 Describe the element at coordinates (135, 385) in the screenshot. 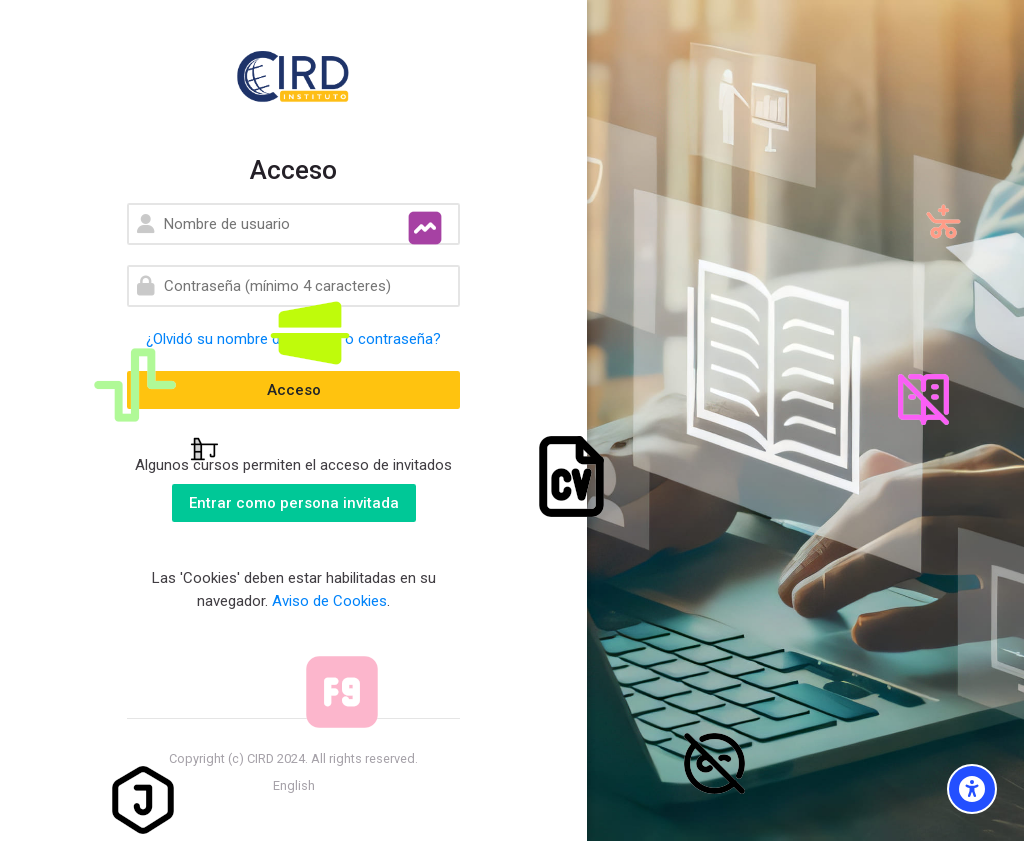

I see `toggle square wave signal output` at that location.